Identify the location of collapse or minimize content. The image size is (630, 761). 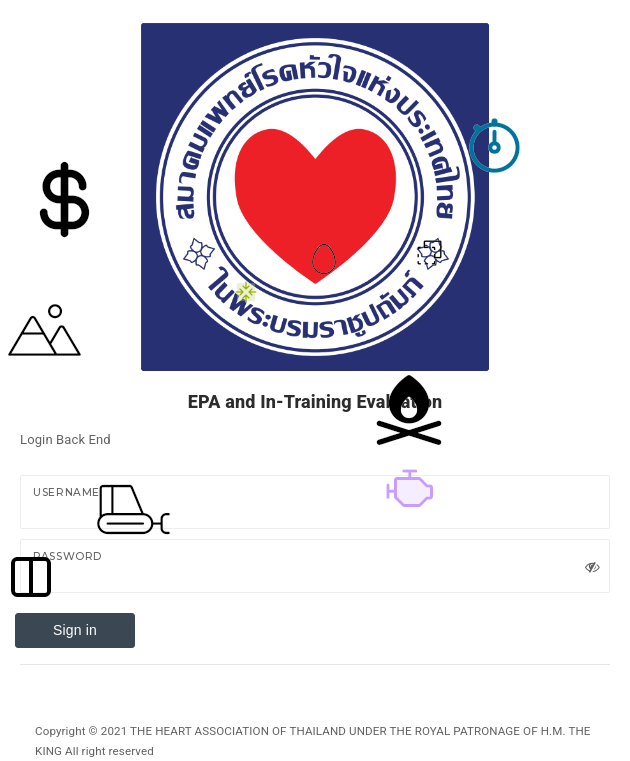
(246, 292).